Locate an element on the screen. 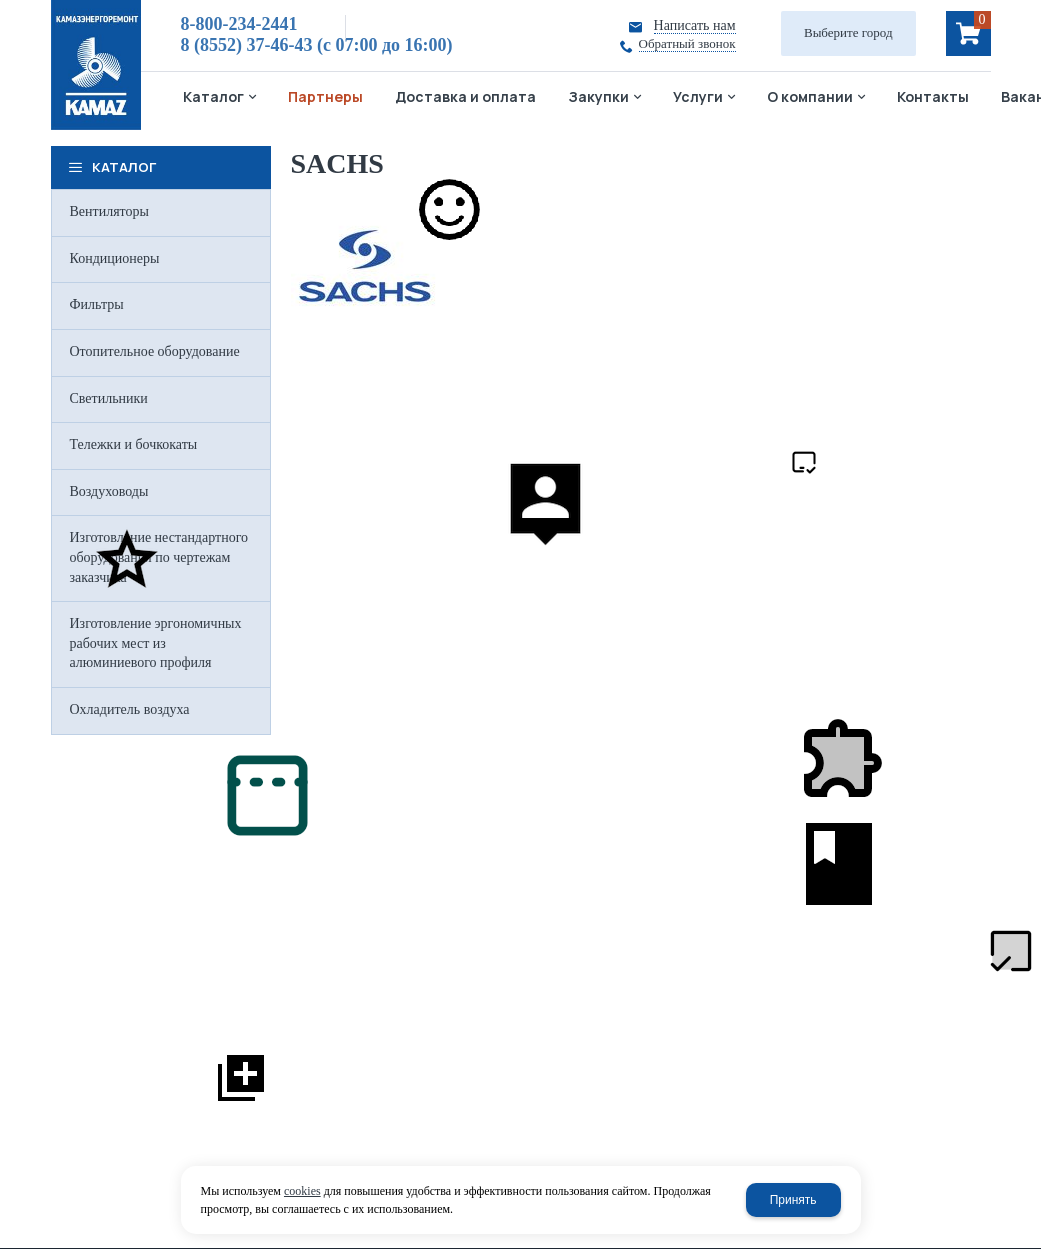 The width and height of the screenshot is (1041, 1249). view a person's location on the map is located at coordinates (545, 502).